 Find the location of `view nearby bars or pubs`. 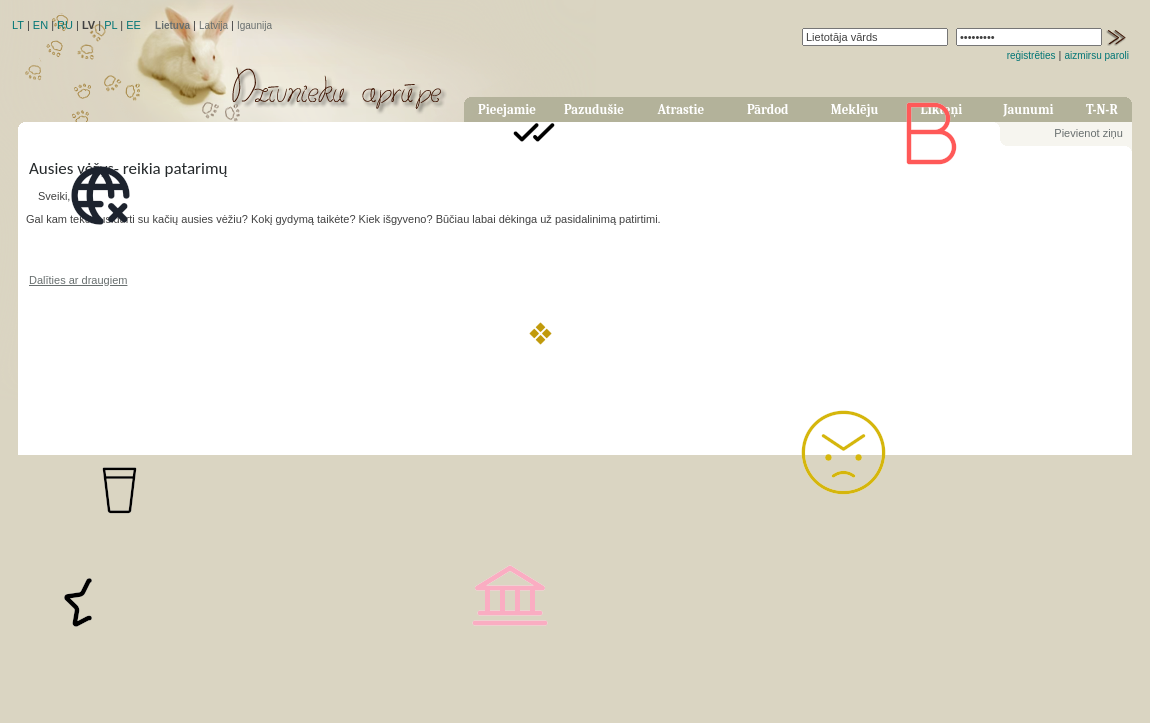

view nearby bars or pubs is located at coordinates (119, 489).